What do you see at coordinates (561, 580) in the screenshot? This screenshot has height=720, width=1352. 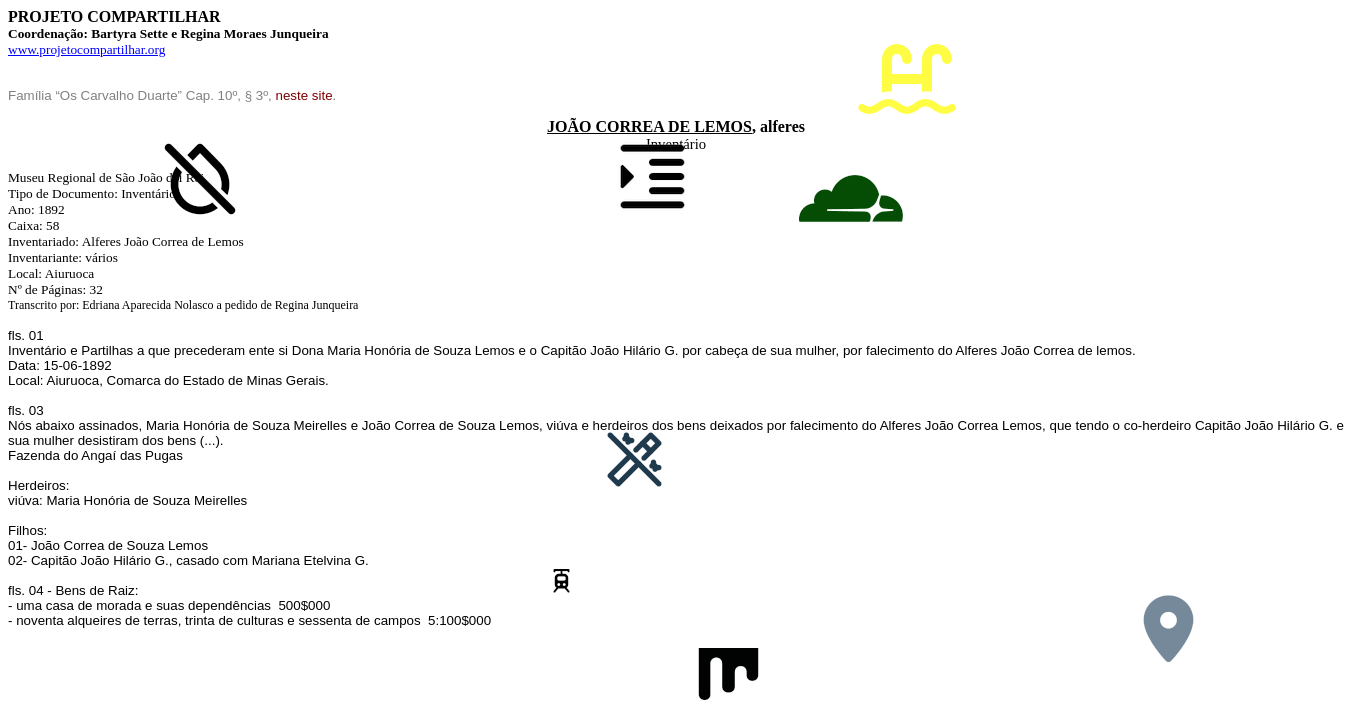 I see `access public transit or tram routes` at bounding box center [561, 580].